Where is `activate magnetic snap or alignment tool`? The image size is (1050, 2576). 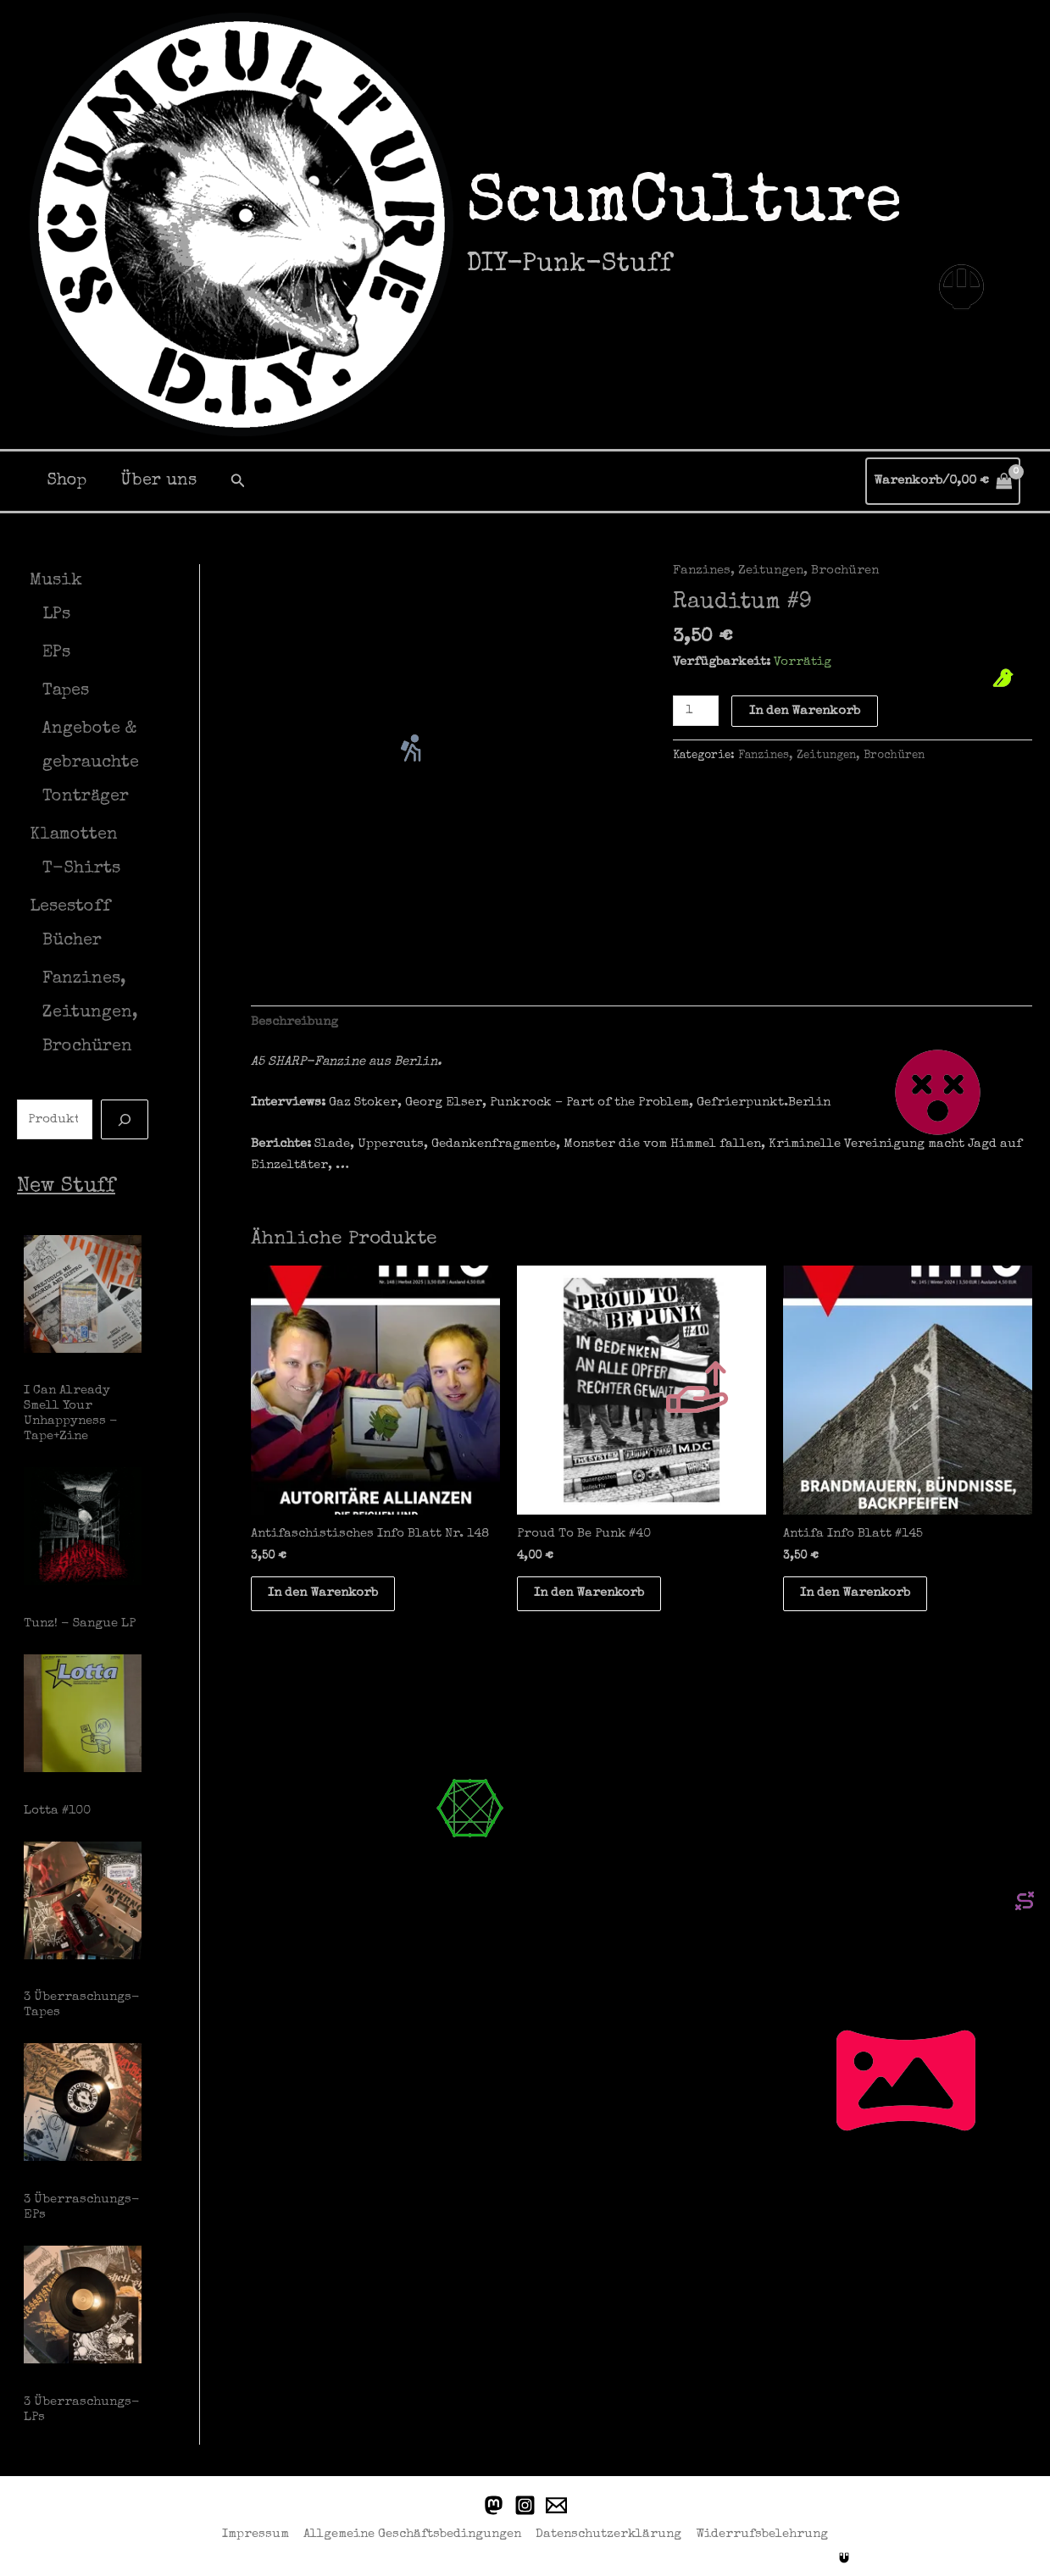 activate magnetic snap or alignment tool is located at coordinates (844, 2557).